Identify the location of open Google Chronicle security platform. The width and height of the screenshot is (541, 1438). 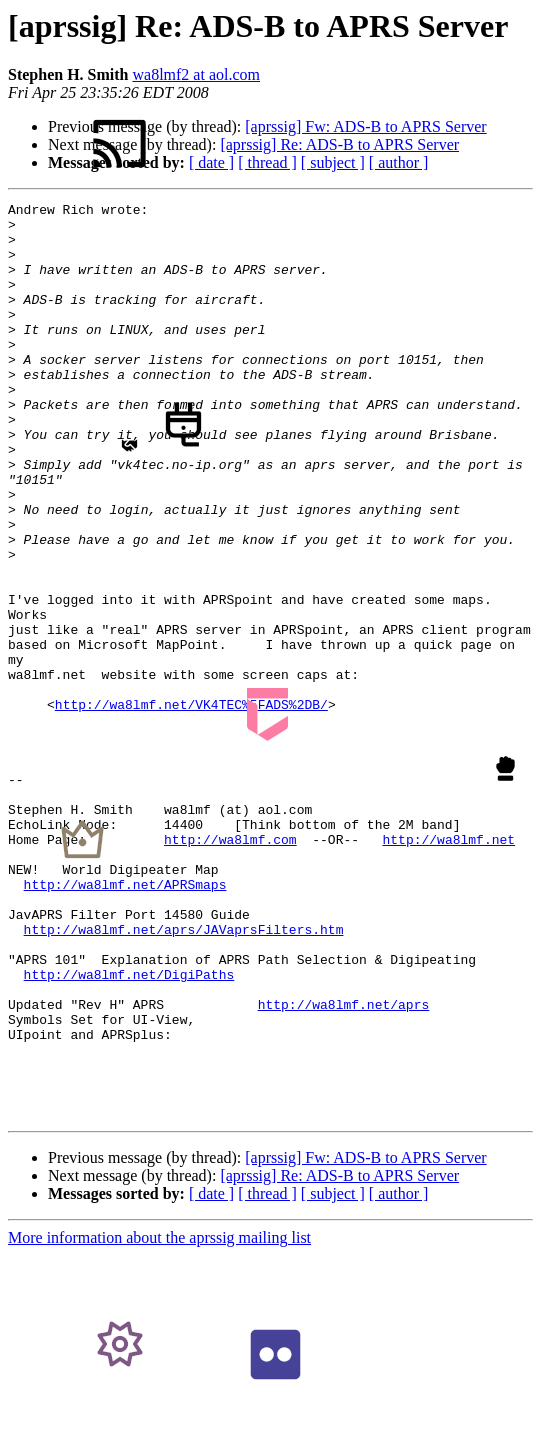
(267, 714).